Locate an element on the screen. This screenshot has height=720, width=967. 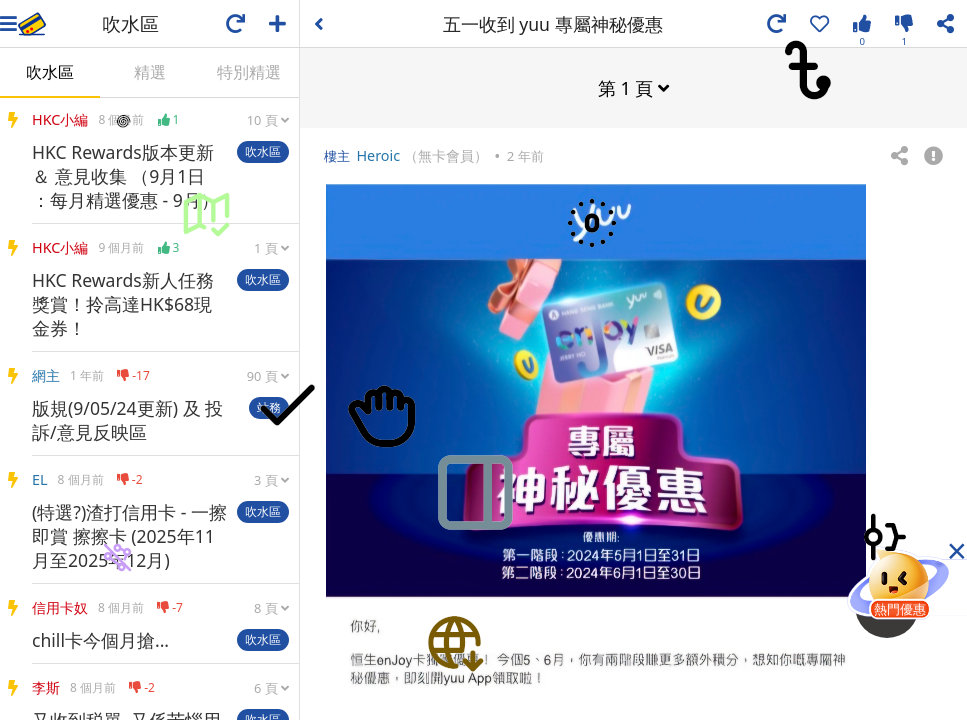
toggle right sidebar panel is located at coordinates (475, 492).